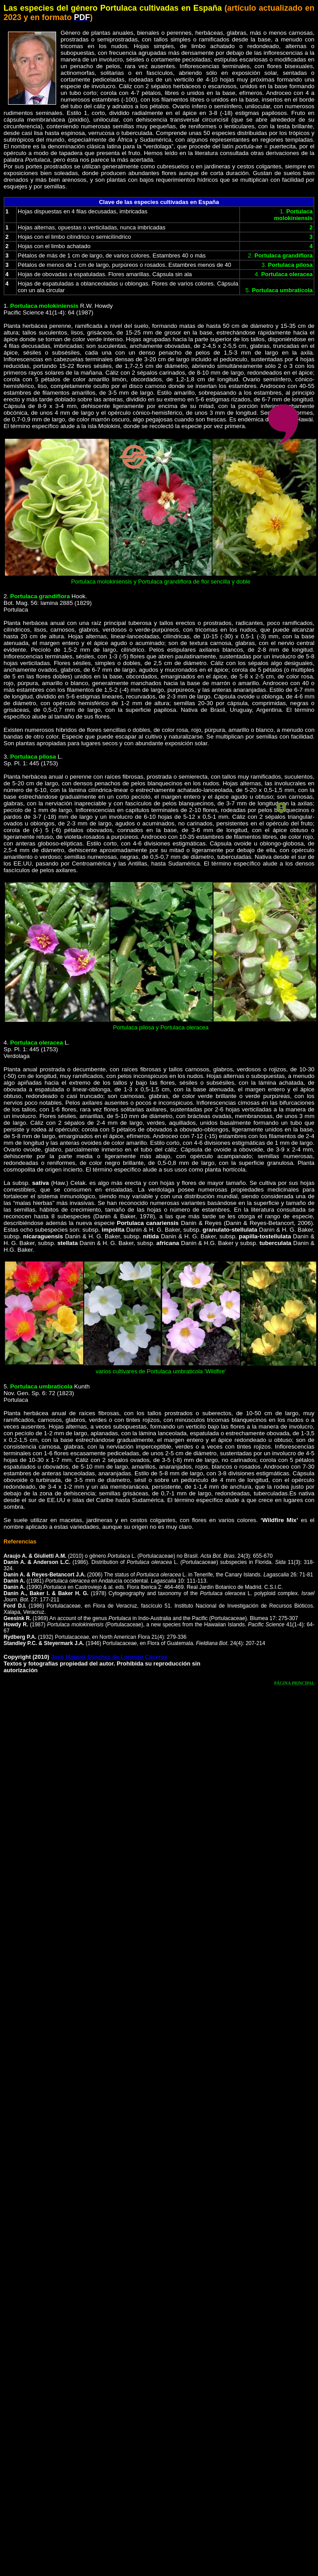 The height and width of the screenshot is (2576, 318). I want to click on access user privacy or security settings, so click(281, 808).